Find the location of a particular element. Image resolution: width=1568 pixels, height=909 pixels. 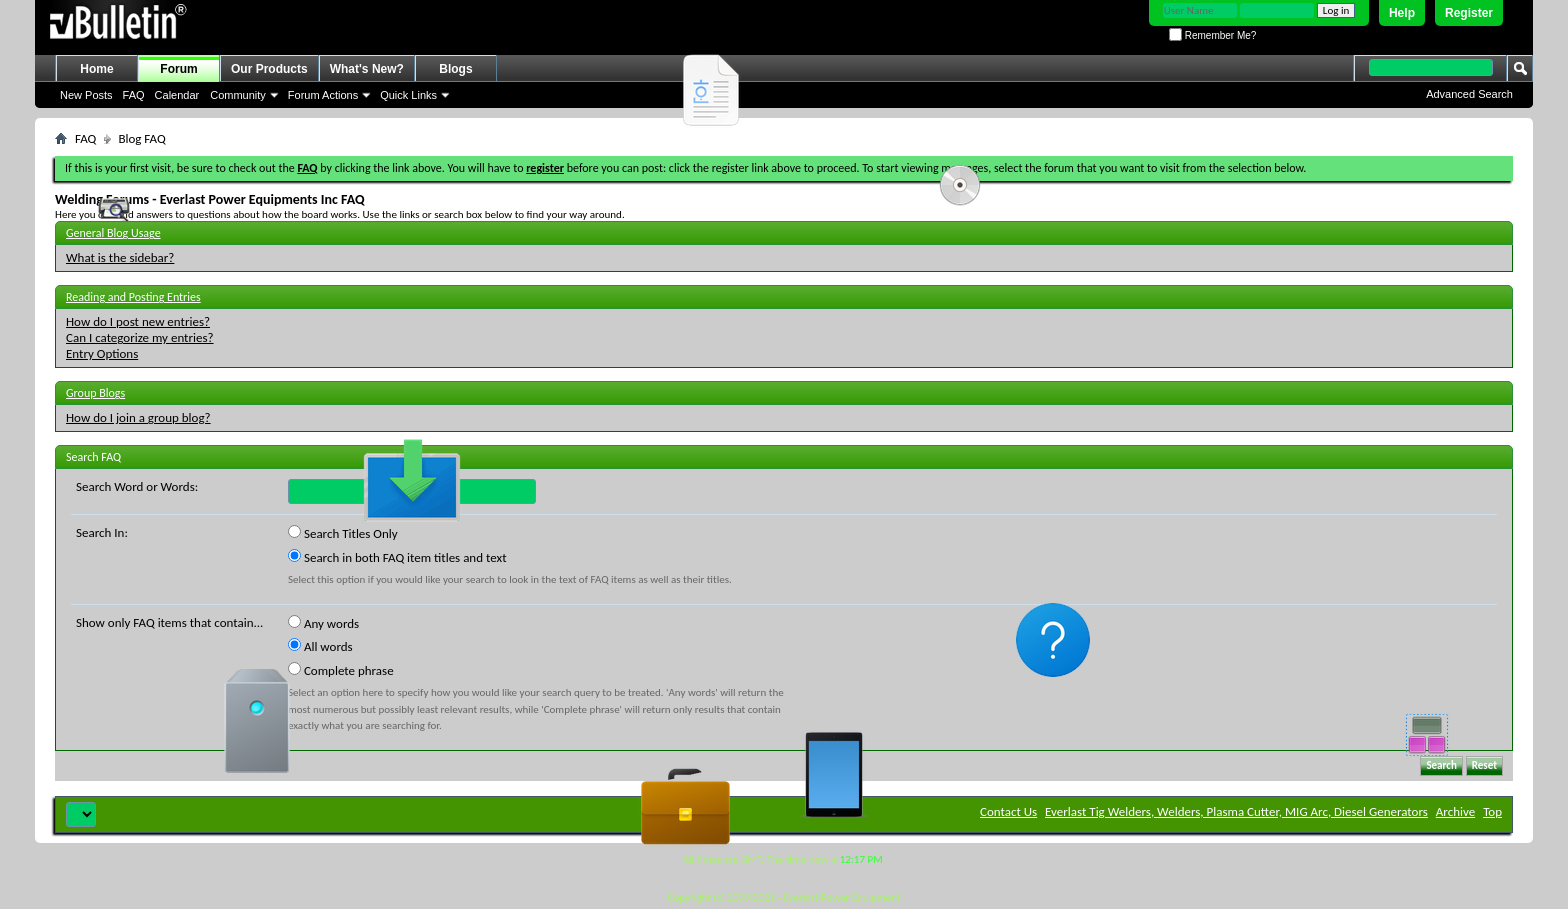

access work or business files is located at coordinates (685, 806).